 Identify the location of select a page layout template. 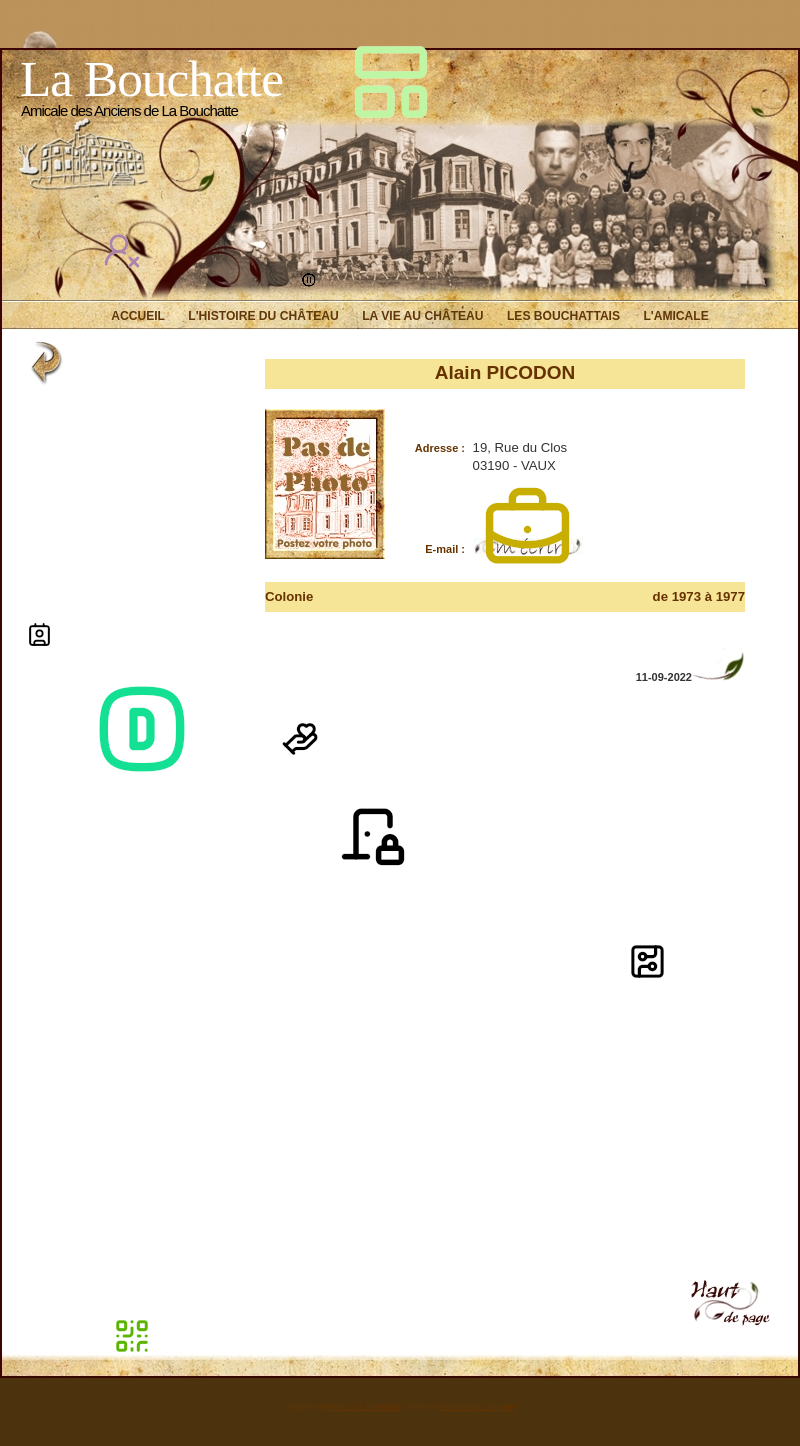
(391, 82).